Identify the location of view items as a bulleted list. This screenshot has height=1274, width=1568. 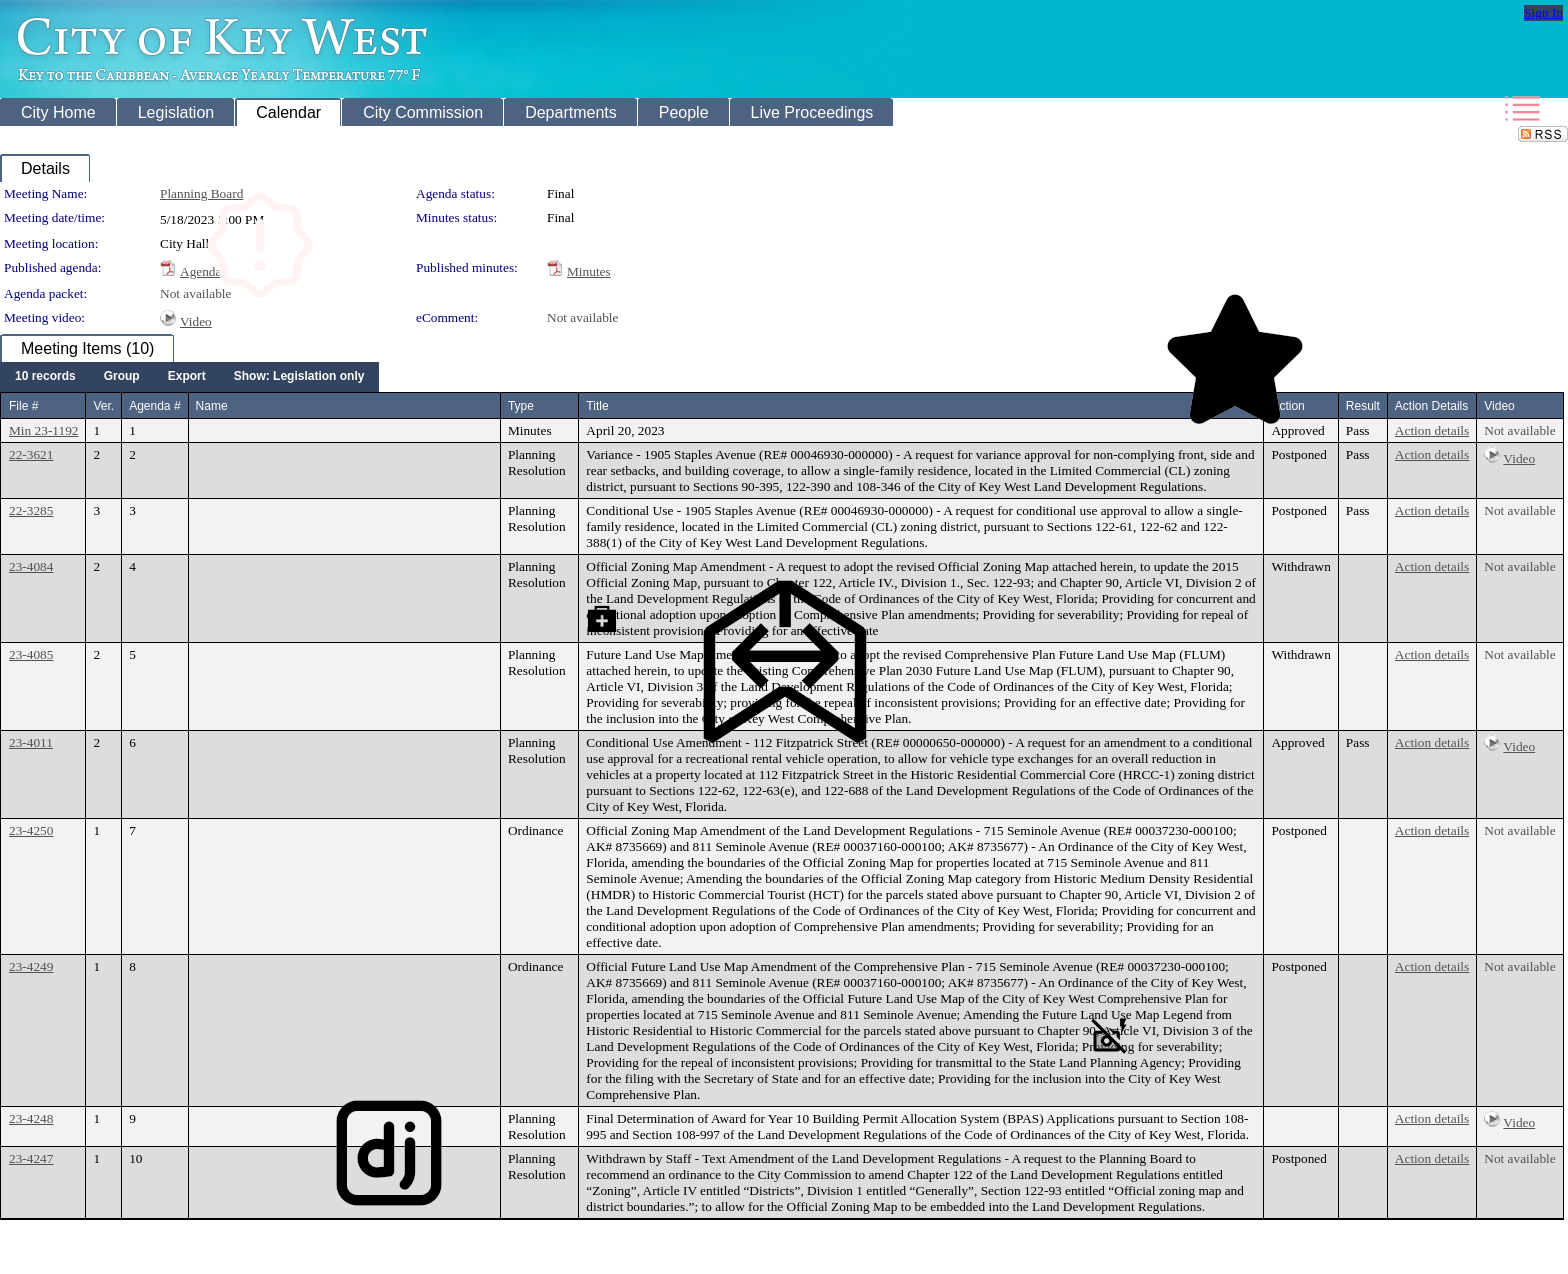
(1522, 108).